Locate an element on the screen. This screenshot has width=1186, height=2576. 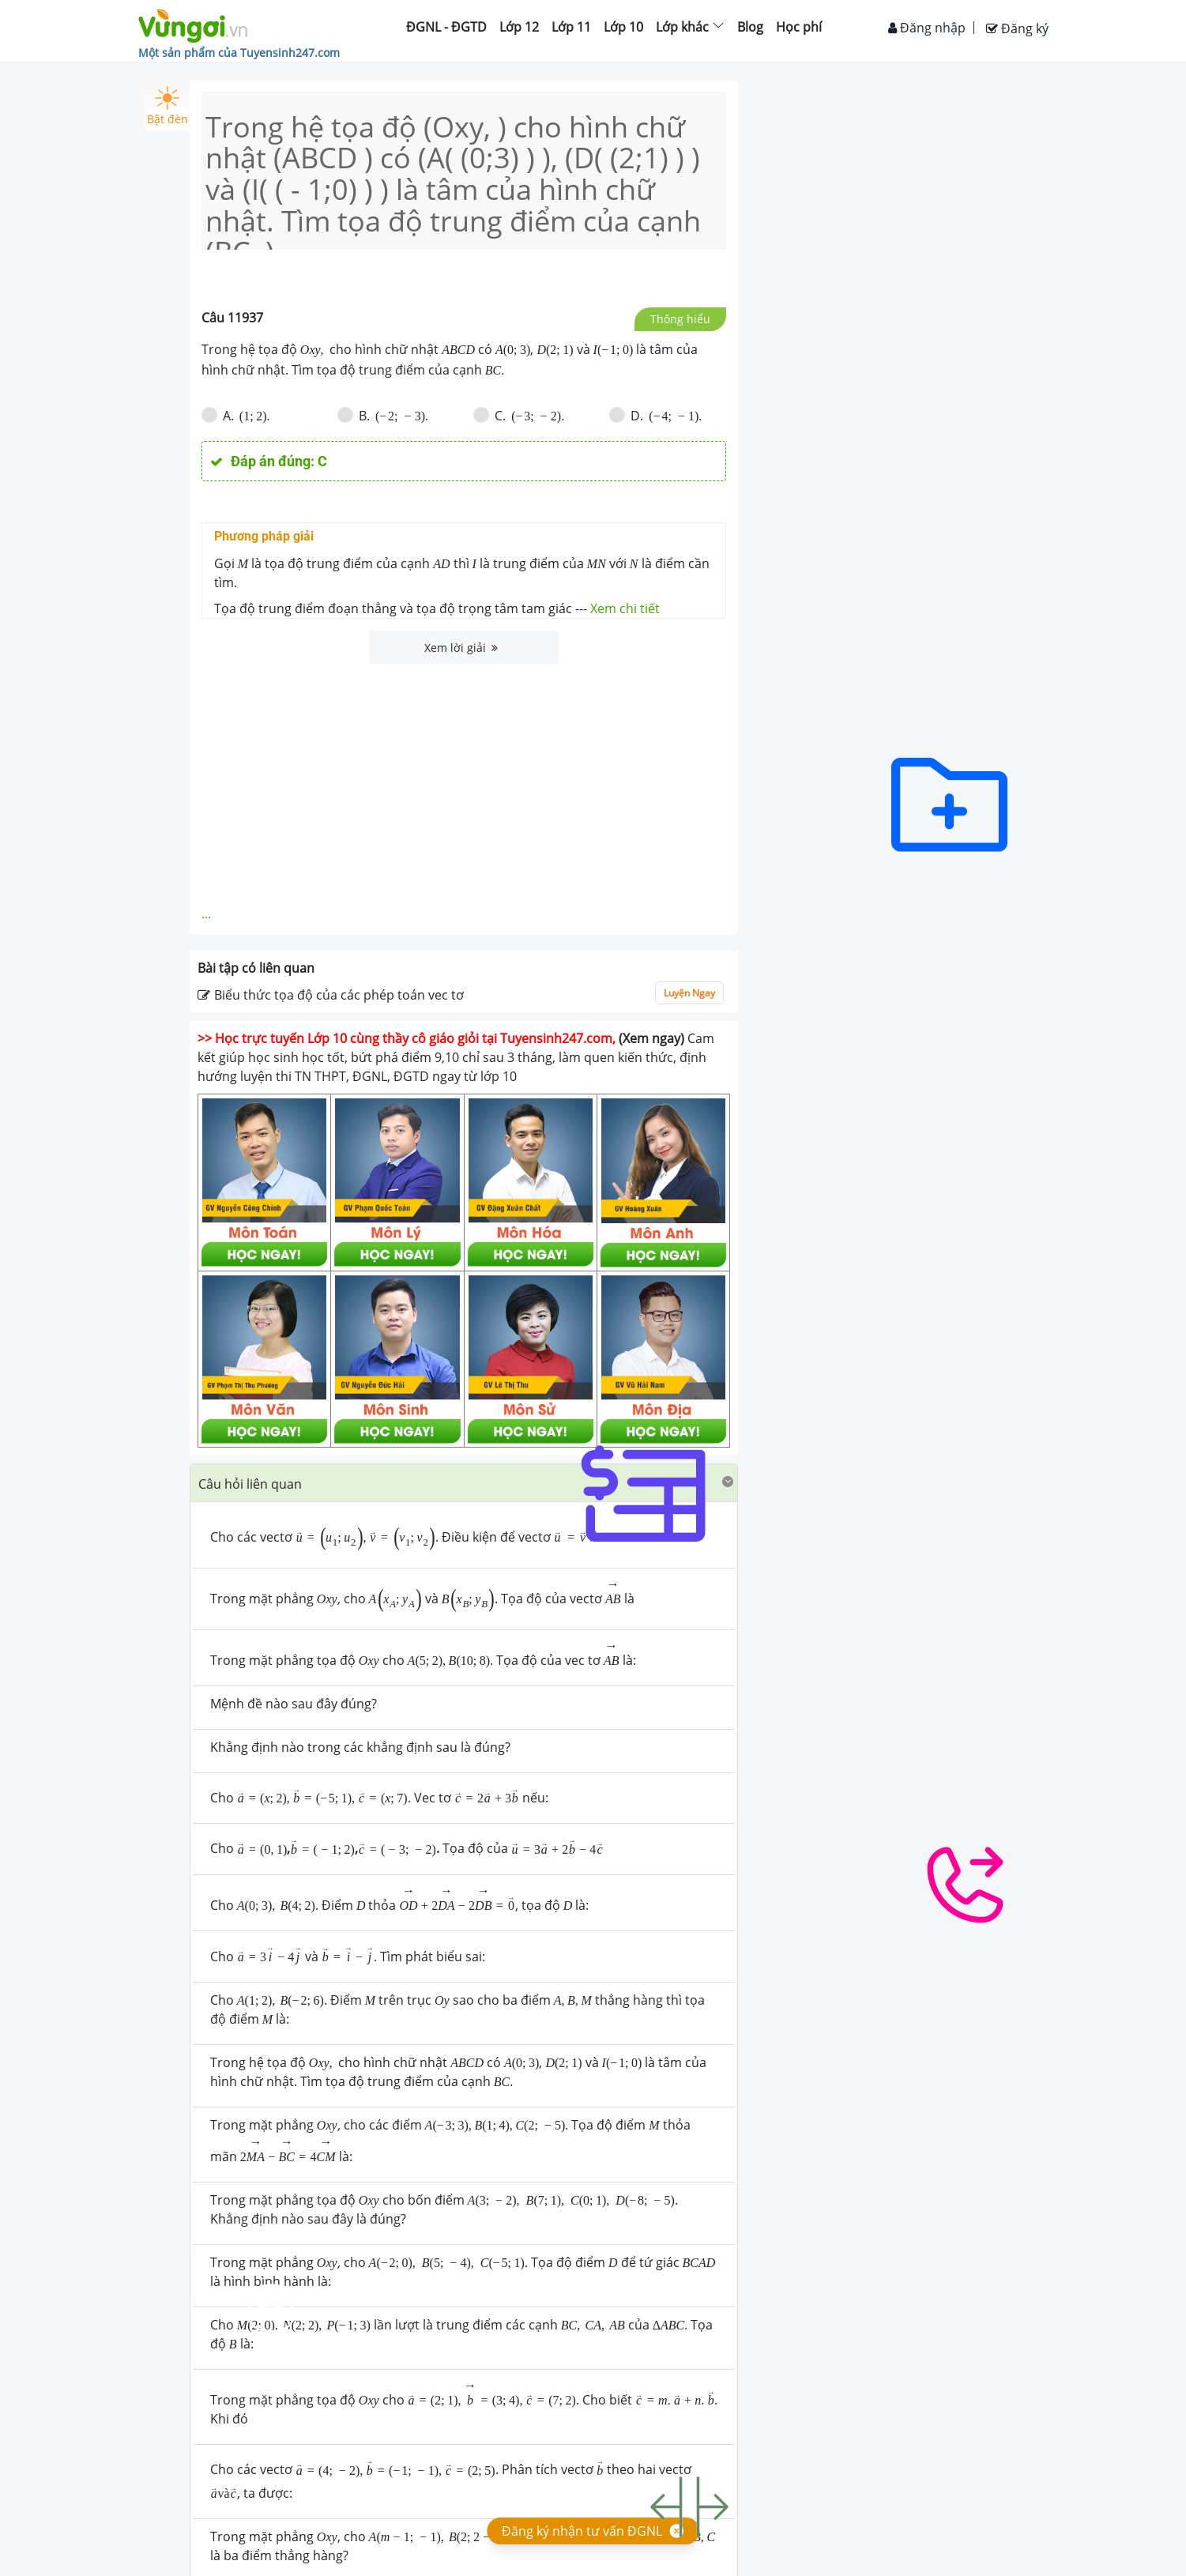
access database or data storage is located at coordinates (271, 2308).